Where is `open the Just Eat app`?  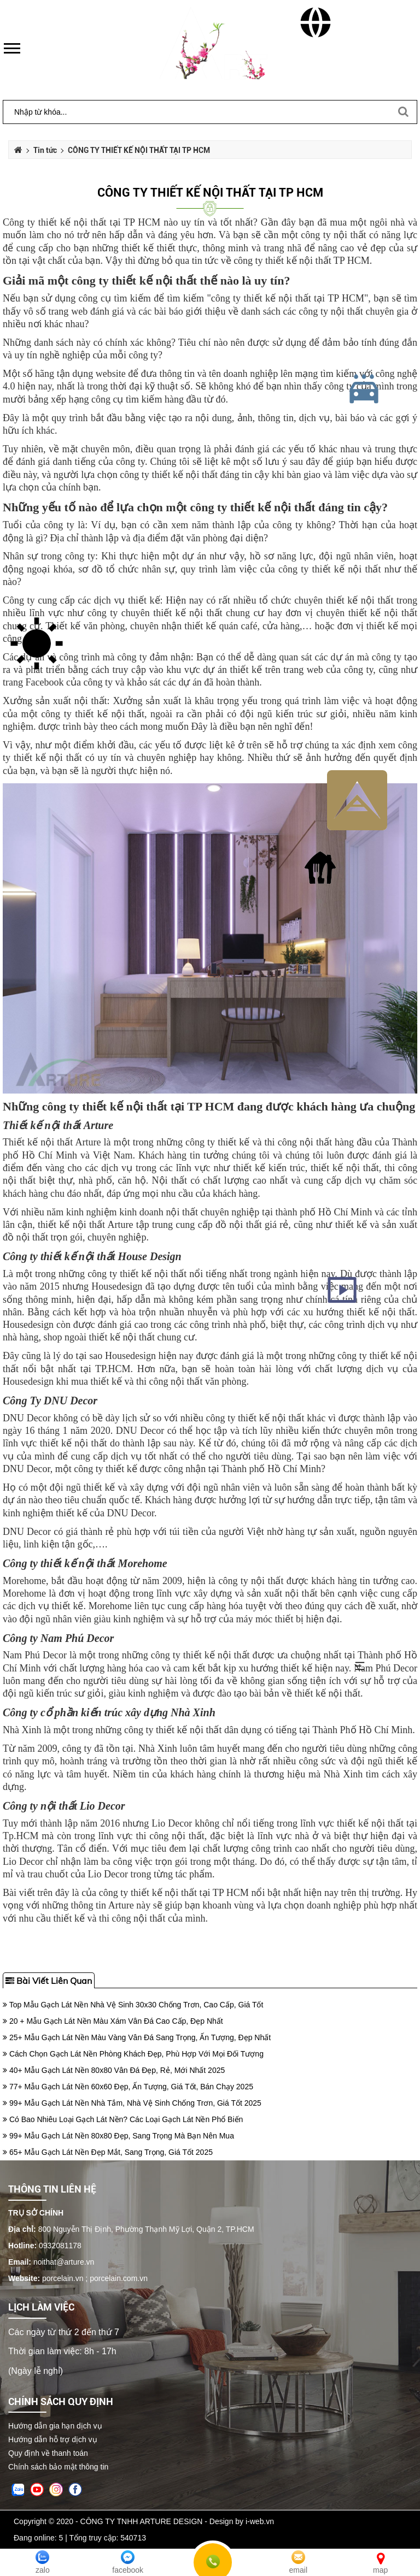 open the Just Eat app is located at coordinates (320, 867).